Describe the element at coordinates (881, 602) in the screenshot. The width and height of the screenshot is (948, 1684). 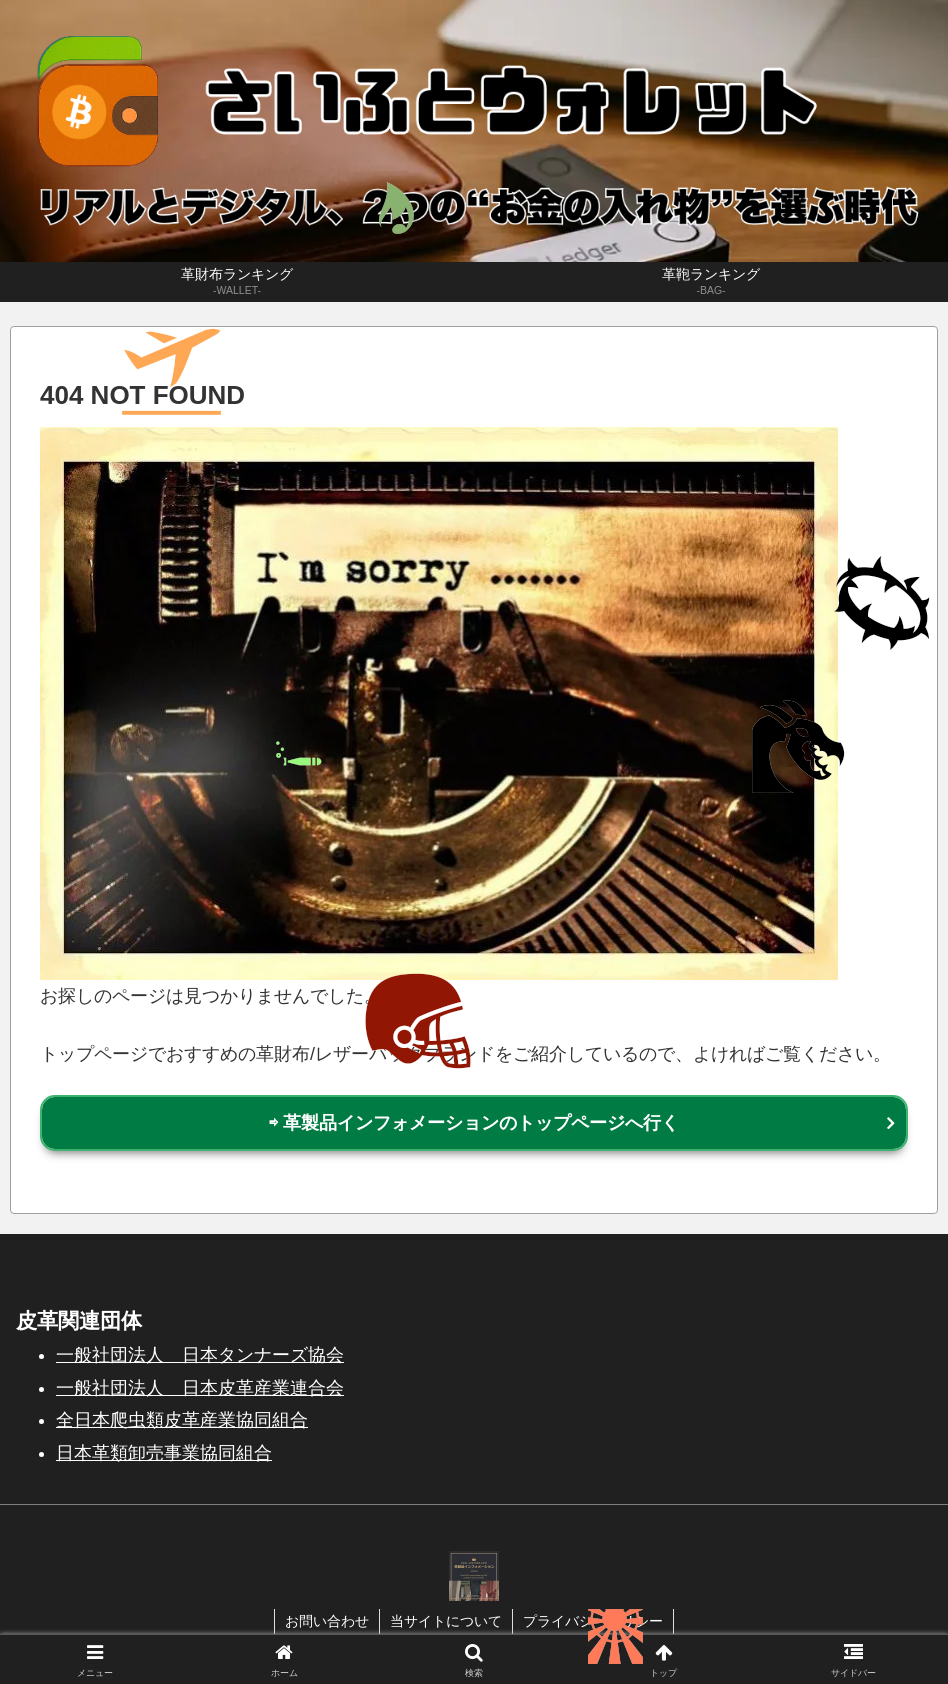
I see `indicates a religious or Easter-themed game element` at that location.